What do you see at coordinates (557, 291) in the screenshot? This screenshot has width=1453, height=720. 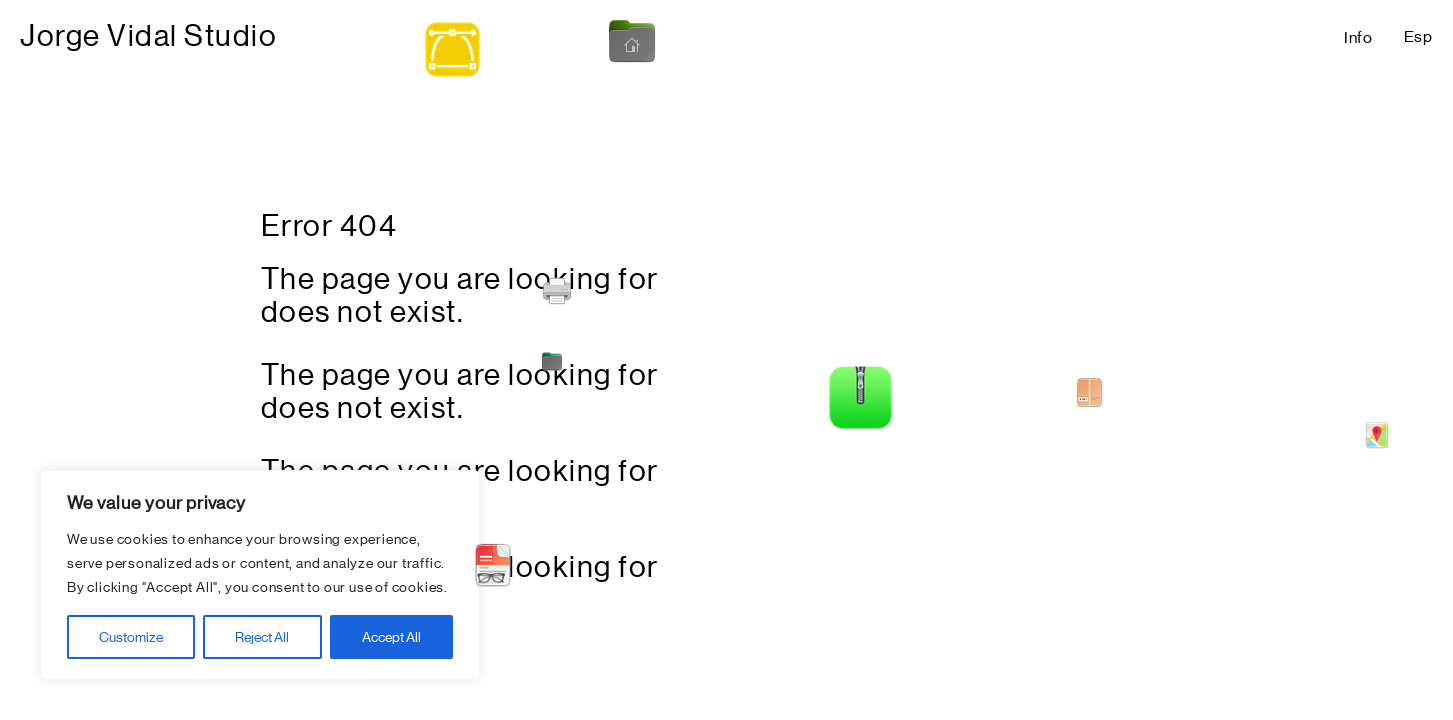 I see `print the current document` at bounding box center [557, 291].